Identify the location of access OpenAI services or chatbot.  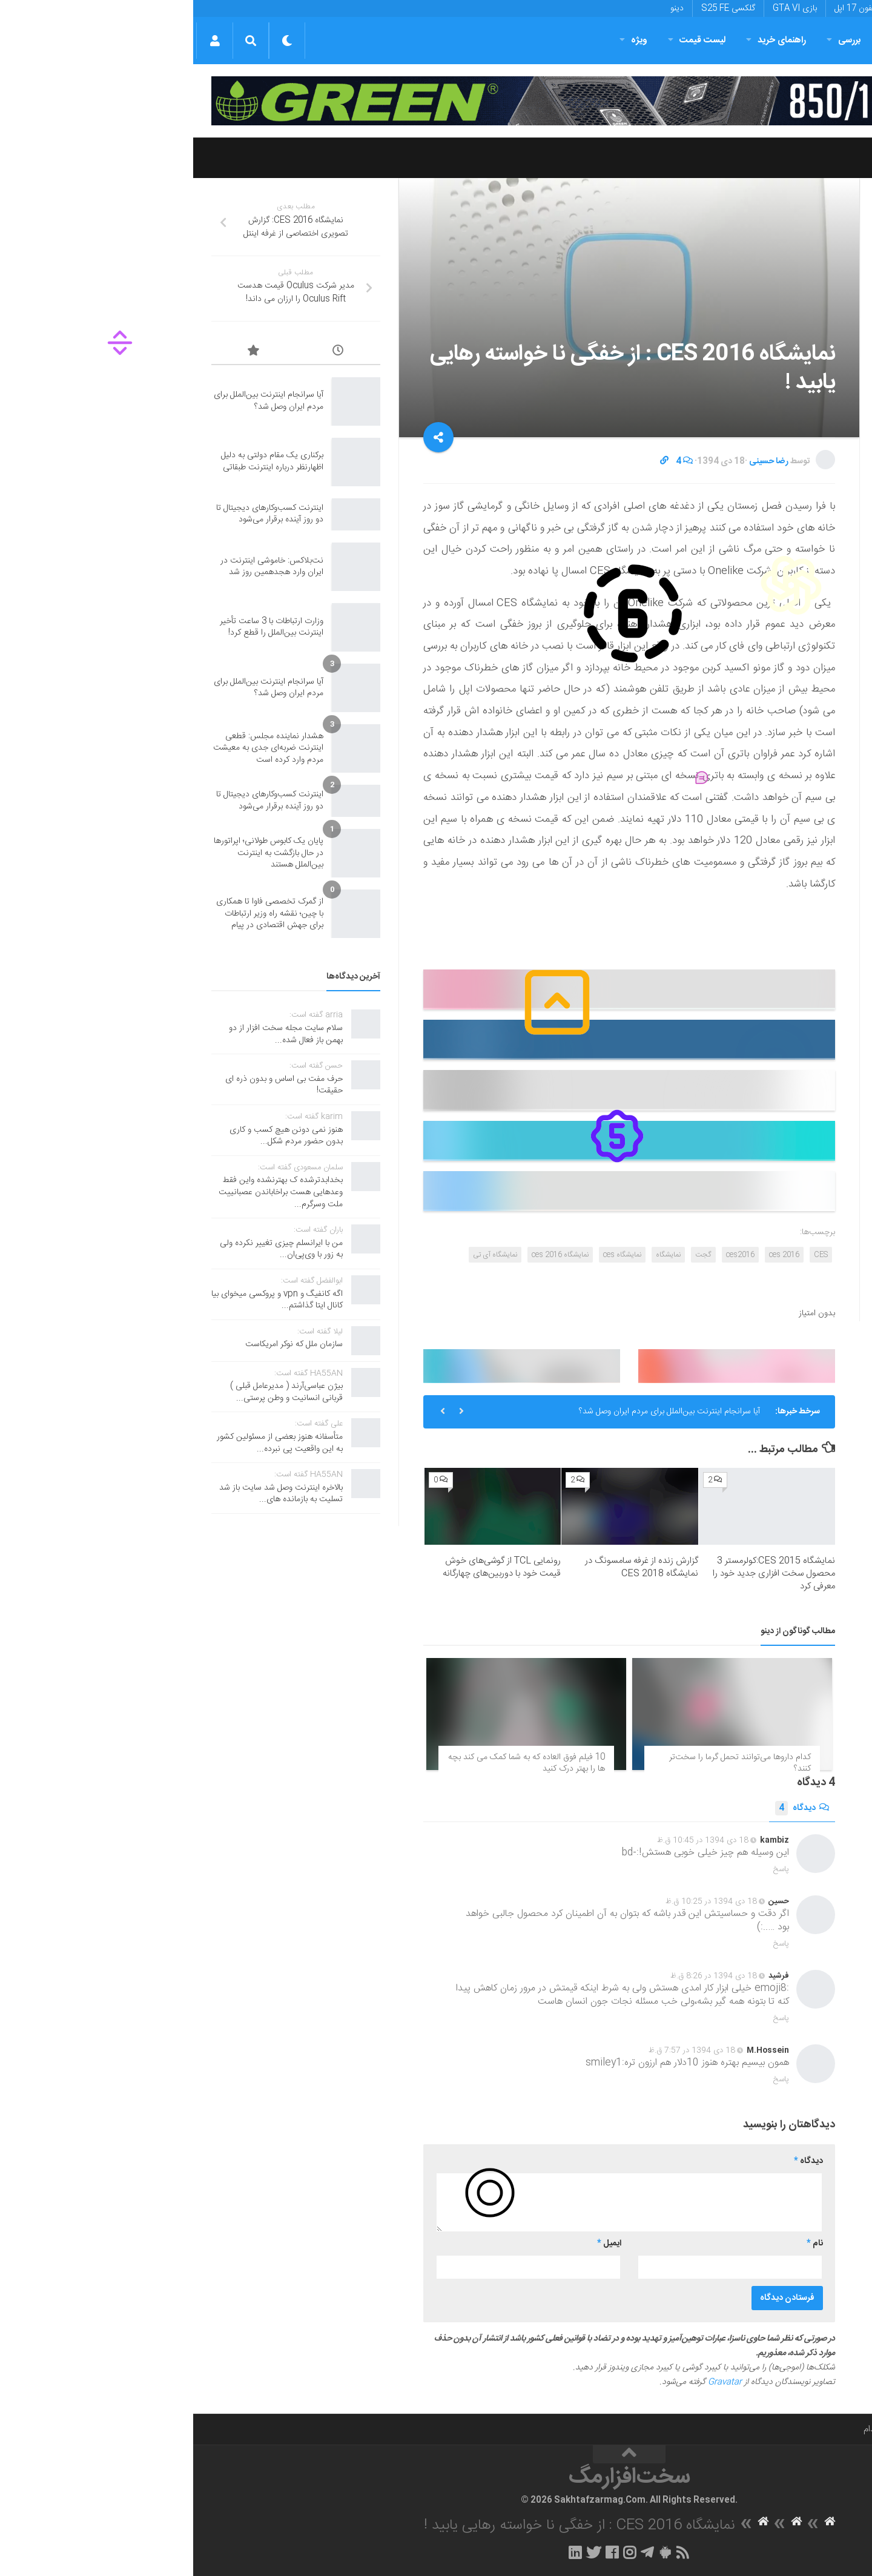
(791, 585).